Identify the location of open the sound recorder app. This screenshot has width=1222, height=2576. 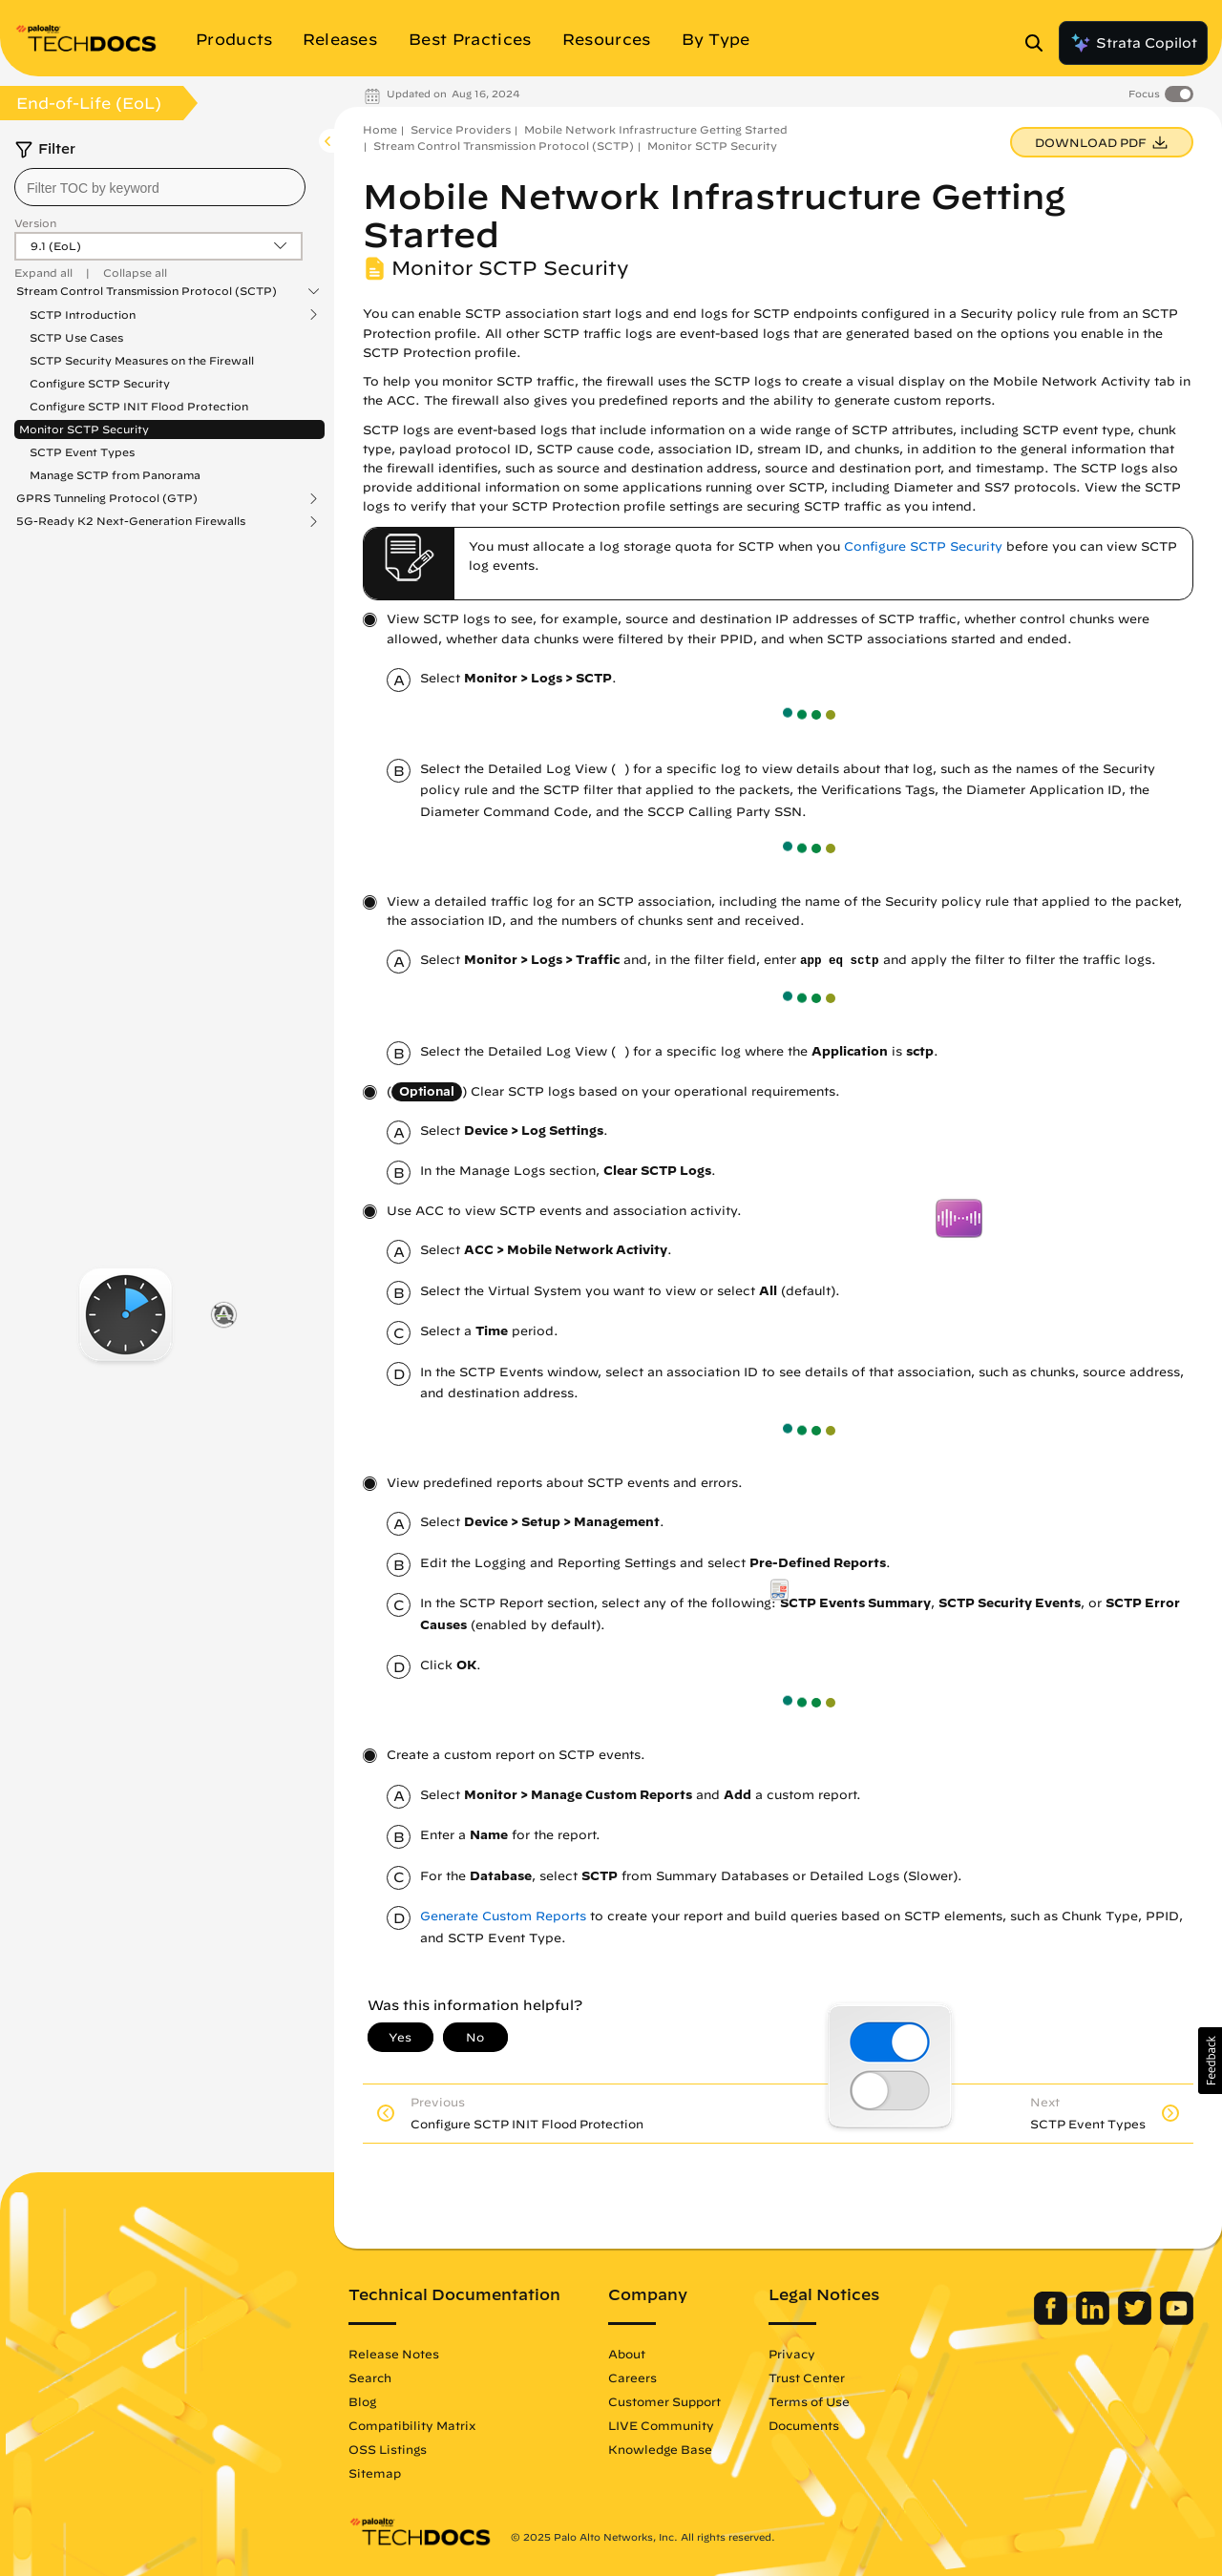
(959, 1218).